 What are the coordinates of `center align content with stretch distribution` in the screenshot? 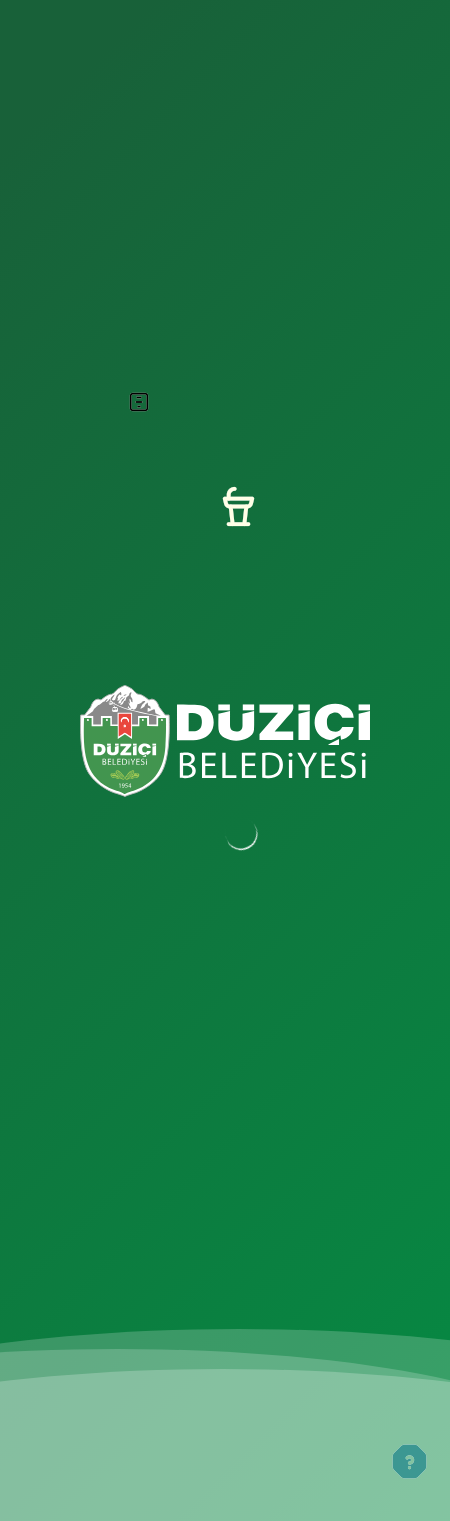 It's located at (139, 402).